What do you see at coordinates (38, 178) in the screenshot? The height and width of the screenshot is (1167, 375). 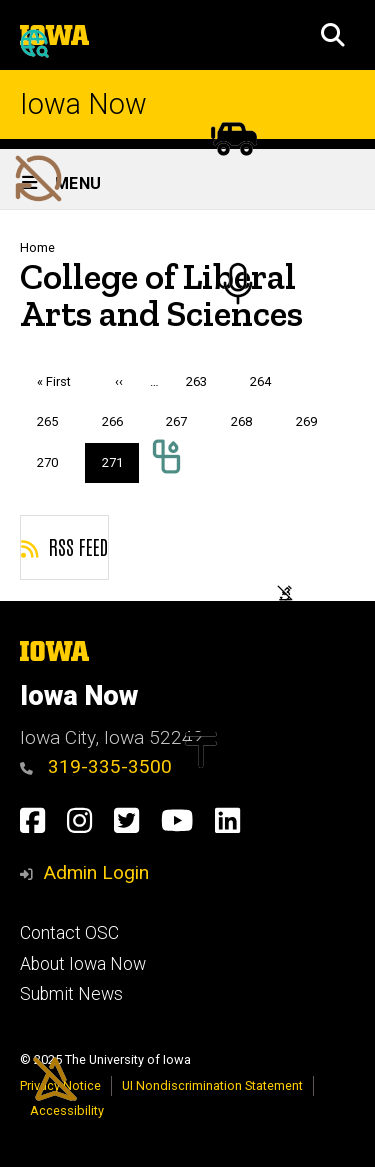 I see `disable browsing history tracking` at bounding box center [38, 178].